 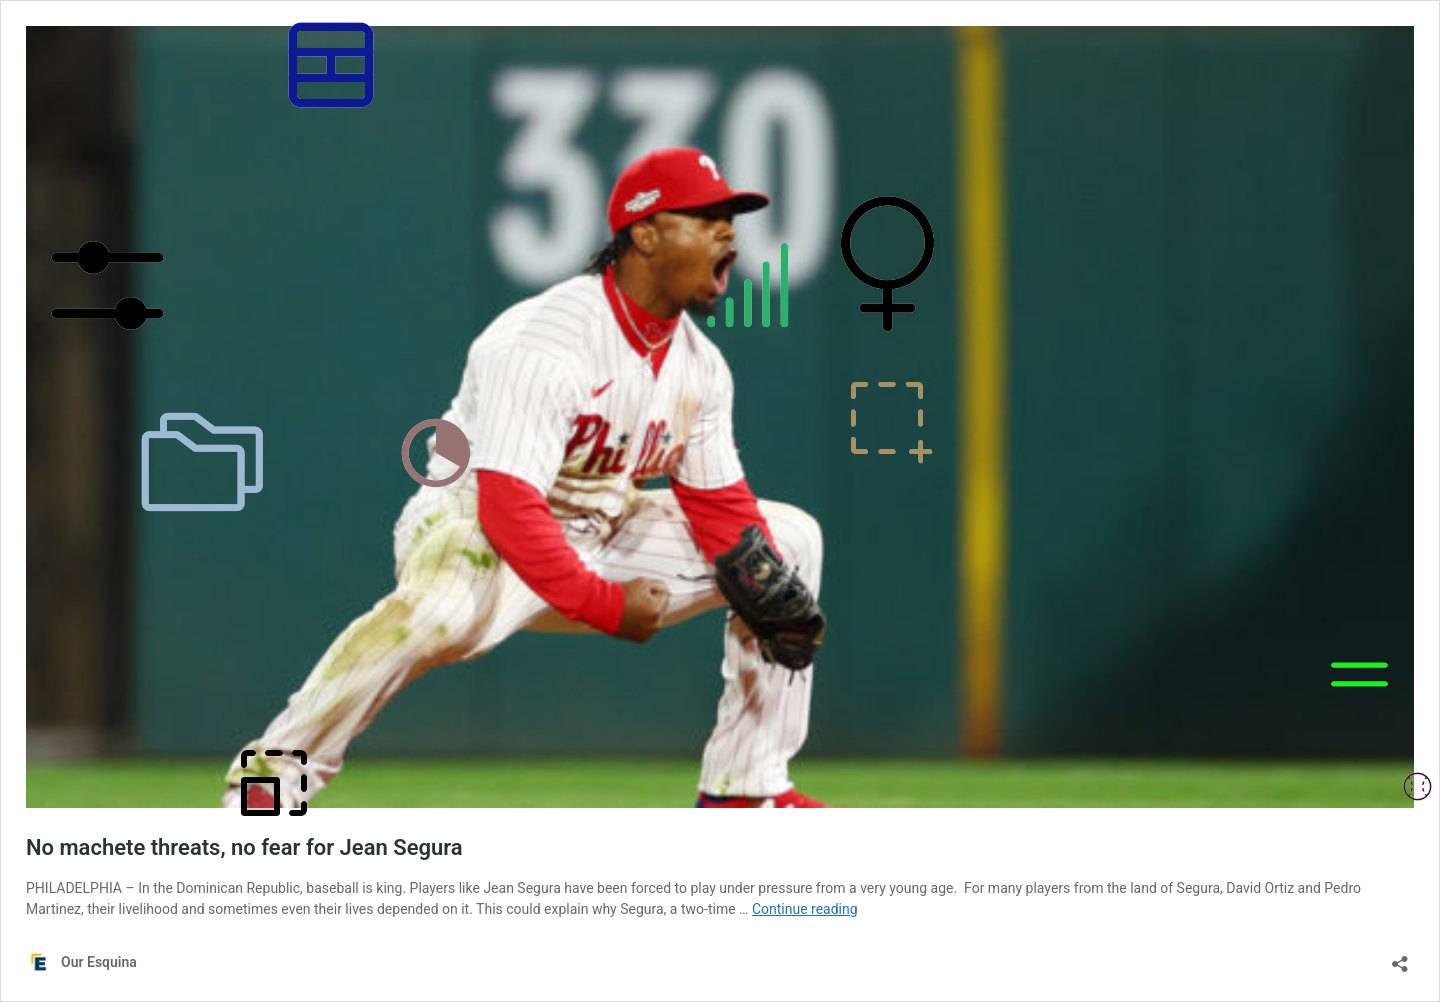 What do you see at coordinates (436, 453) in the screenshot?
I see `indicates 33% progress or completion` at bounding box center [436, 453].